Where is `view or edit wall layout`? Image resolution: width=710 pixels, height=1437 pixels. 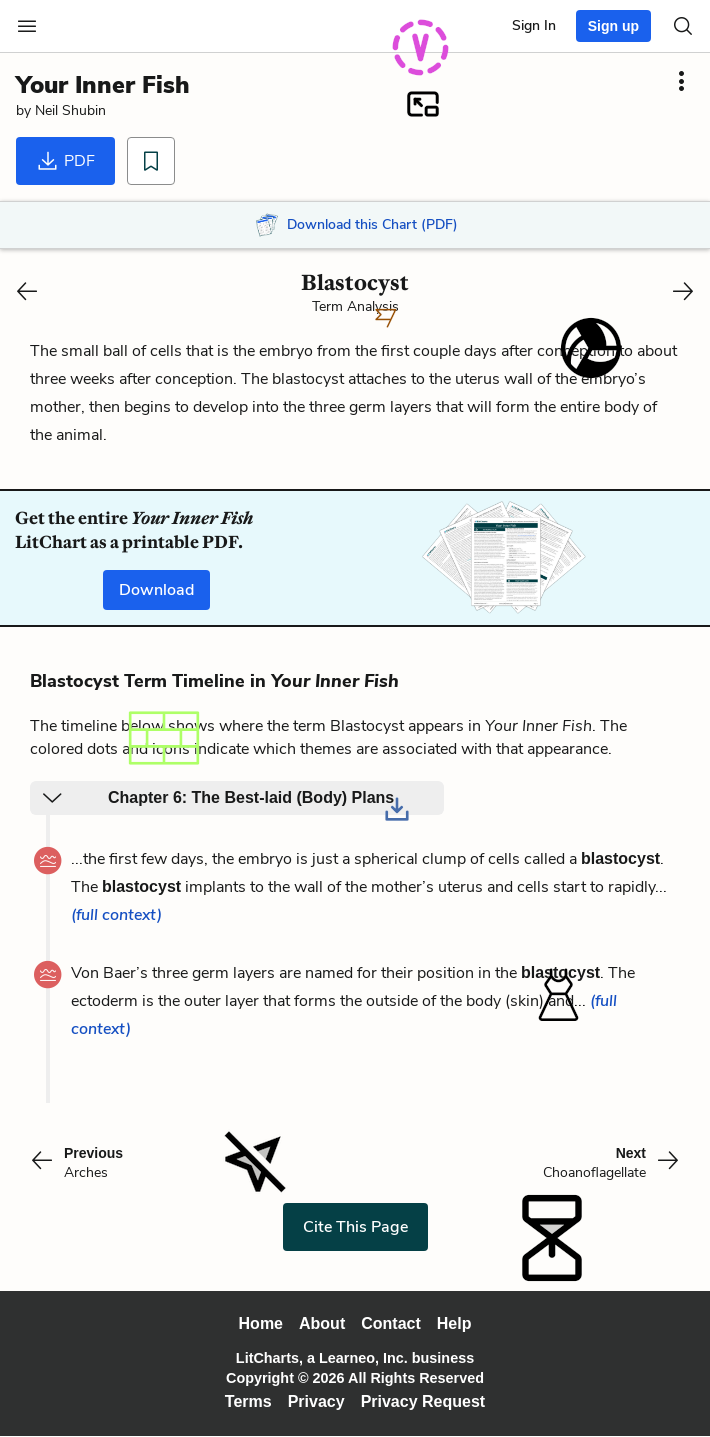
view or edit wall layout is located at coordinates (164, 738).